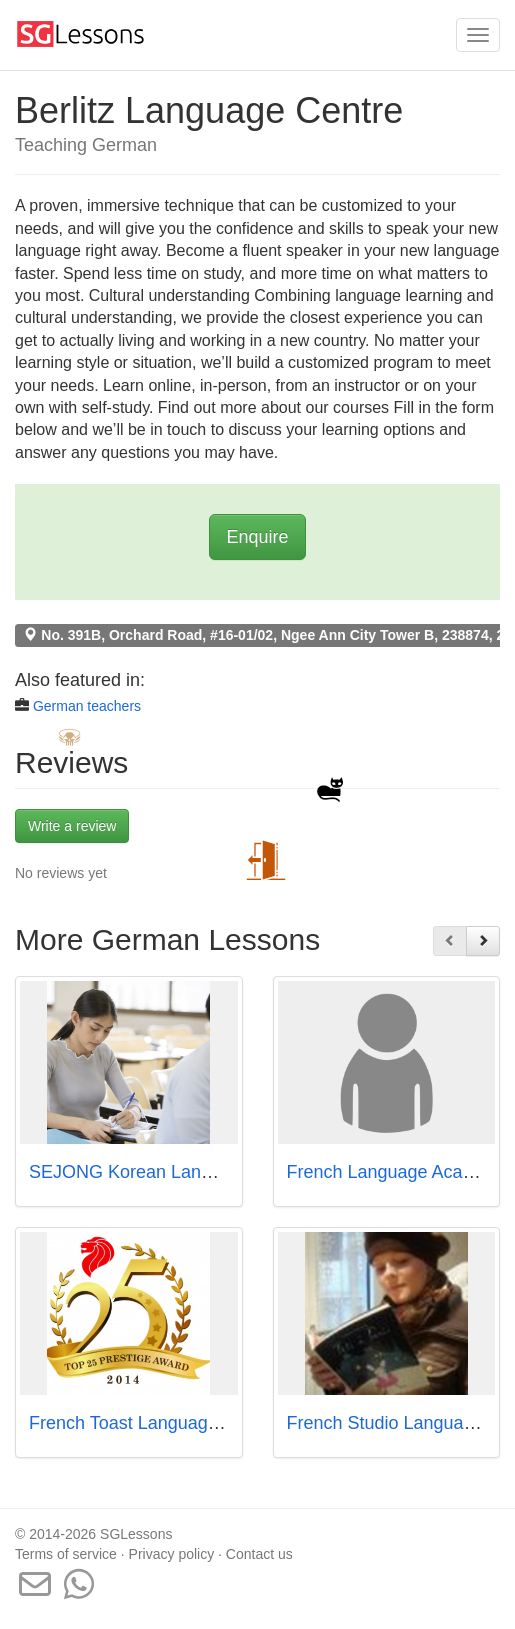  I want to click on select cat as your avatar or character, so click(330, 789).